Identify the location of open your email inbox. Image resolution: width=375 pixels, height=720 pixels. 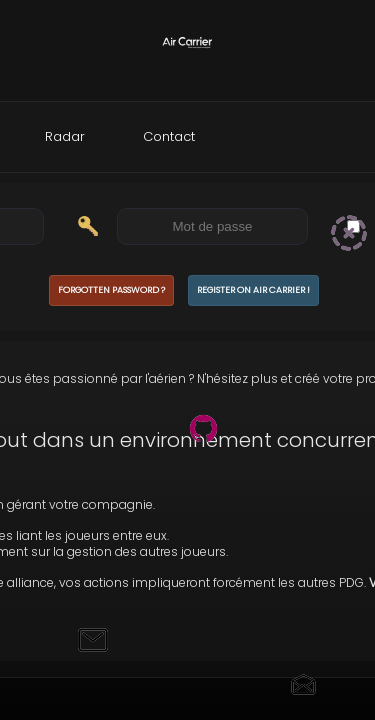
(93, 640).